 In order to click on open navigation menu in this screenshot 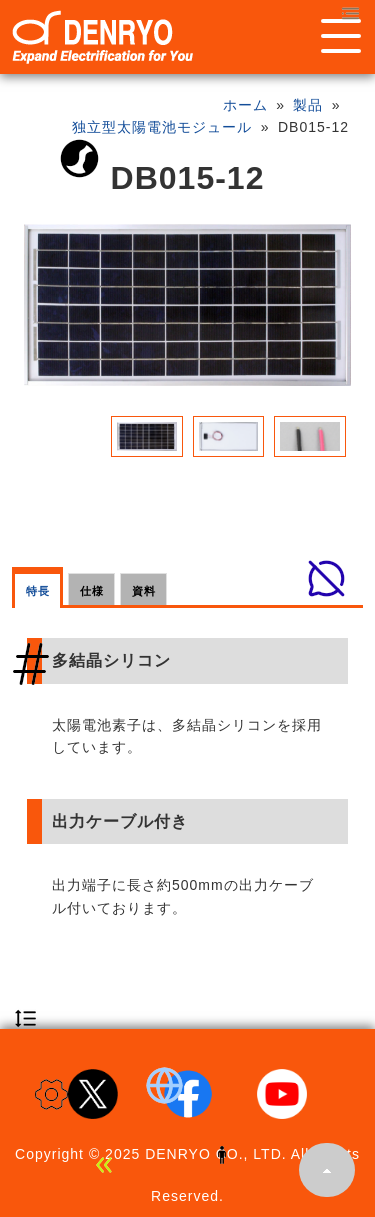, I will do `click(350, 13)`.